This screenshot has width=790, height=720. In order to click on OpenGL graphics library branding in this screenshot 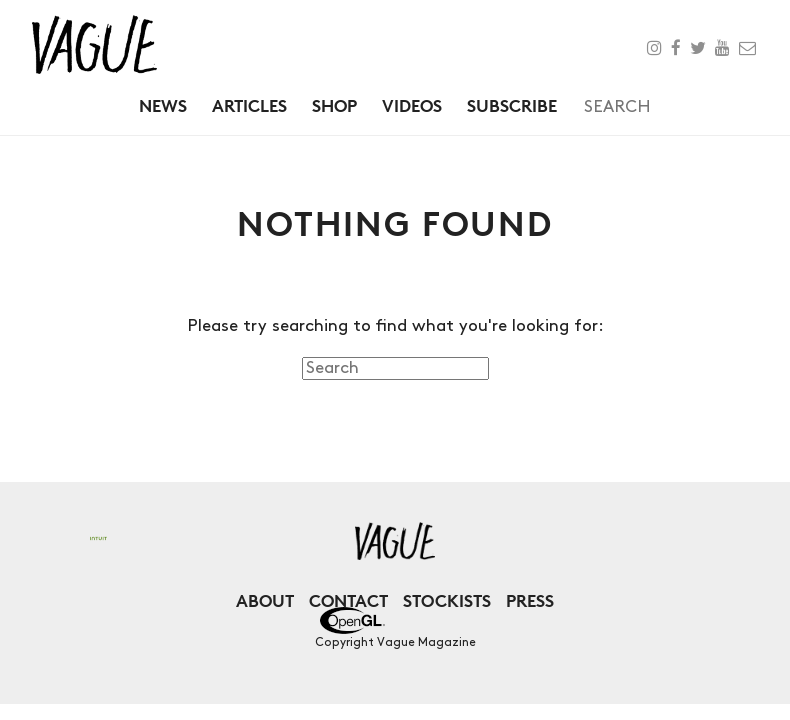, I will do `click(352, 620)`.